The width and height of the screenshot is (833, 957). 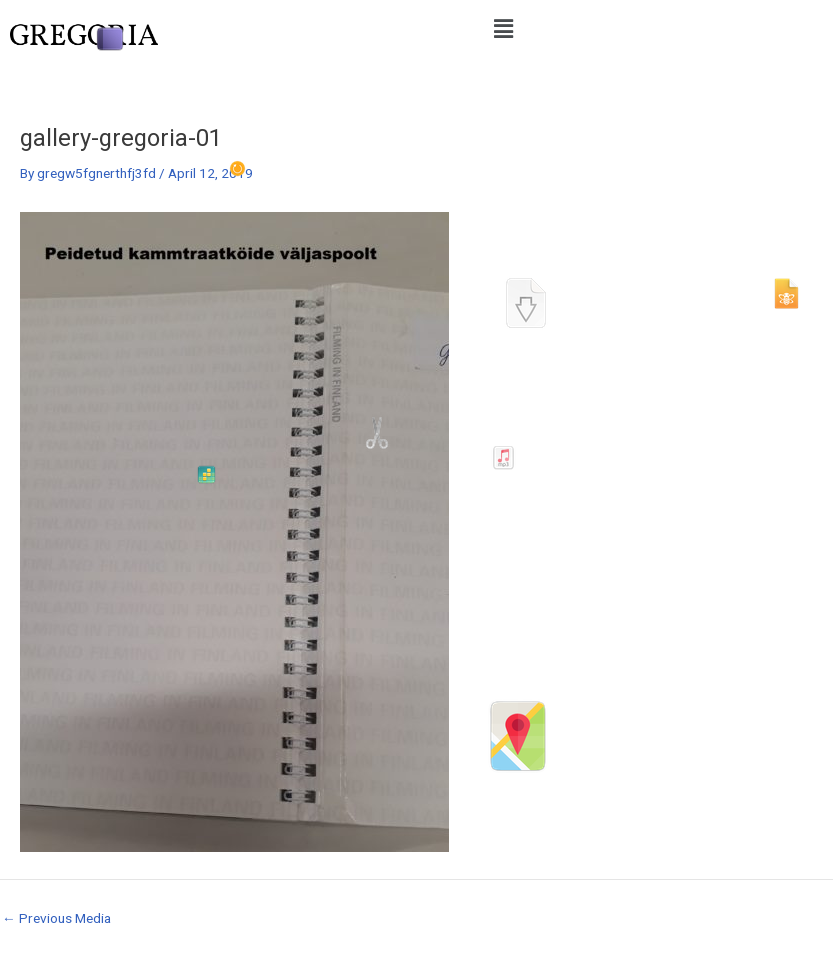 I want to click on reboot or restart the system, so click(x=237, y=168).